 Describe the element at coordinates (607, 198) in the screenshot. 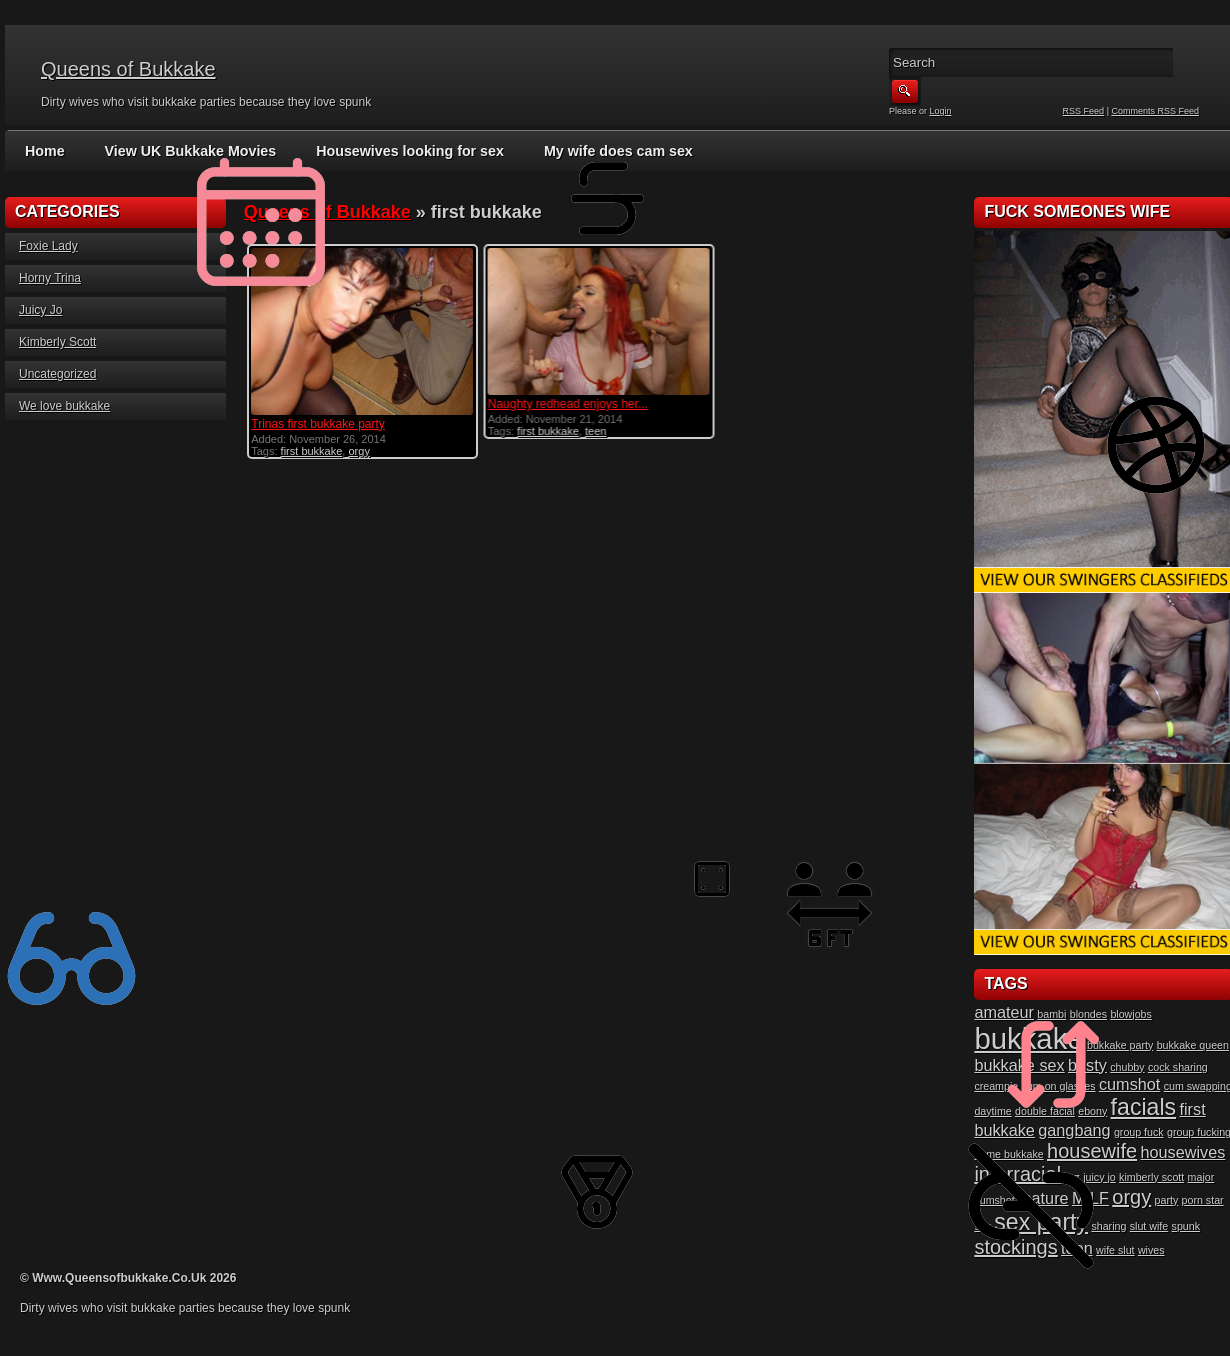

I see `apply strikethrough formatting to selected text` at that location.